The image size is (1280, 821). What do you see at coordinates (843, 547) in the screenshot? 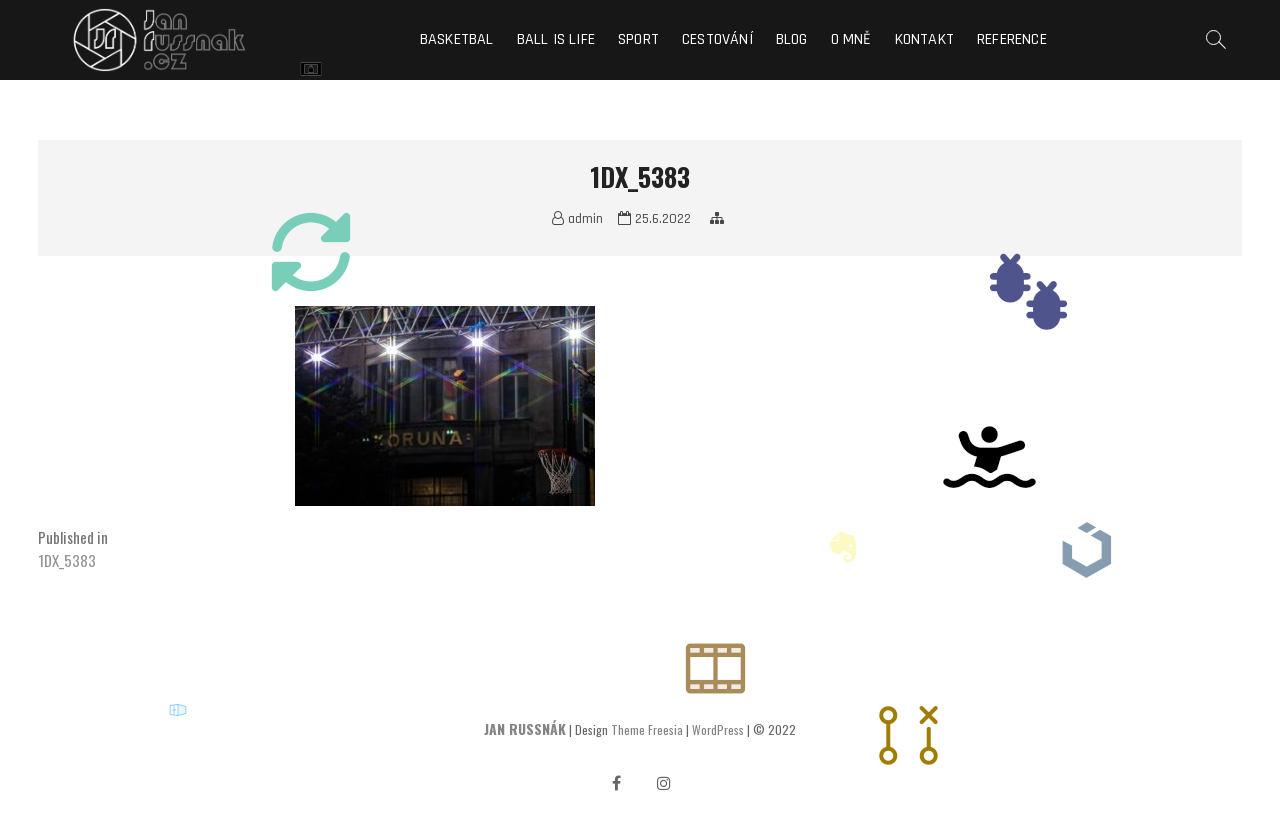
I see `open evernote app` at bounding box center [843, 547].